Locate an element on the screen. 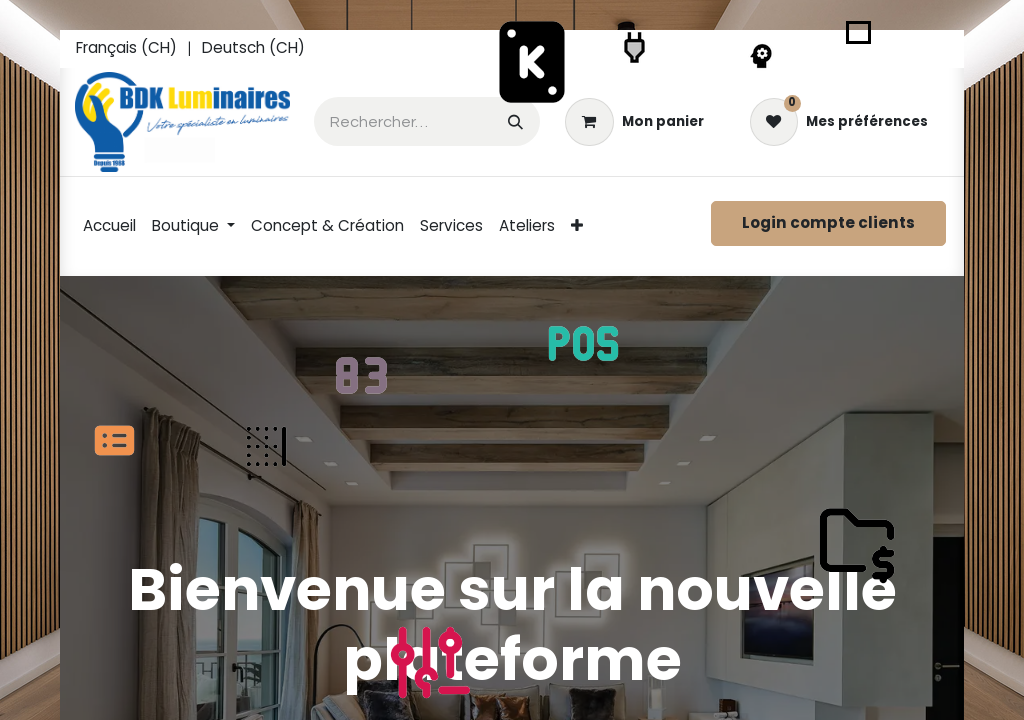 The height and width of the screenshot is (720, 1024). view list details or summary is located at coordinates (114, 440).